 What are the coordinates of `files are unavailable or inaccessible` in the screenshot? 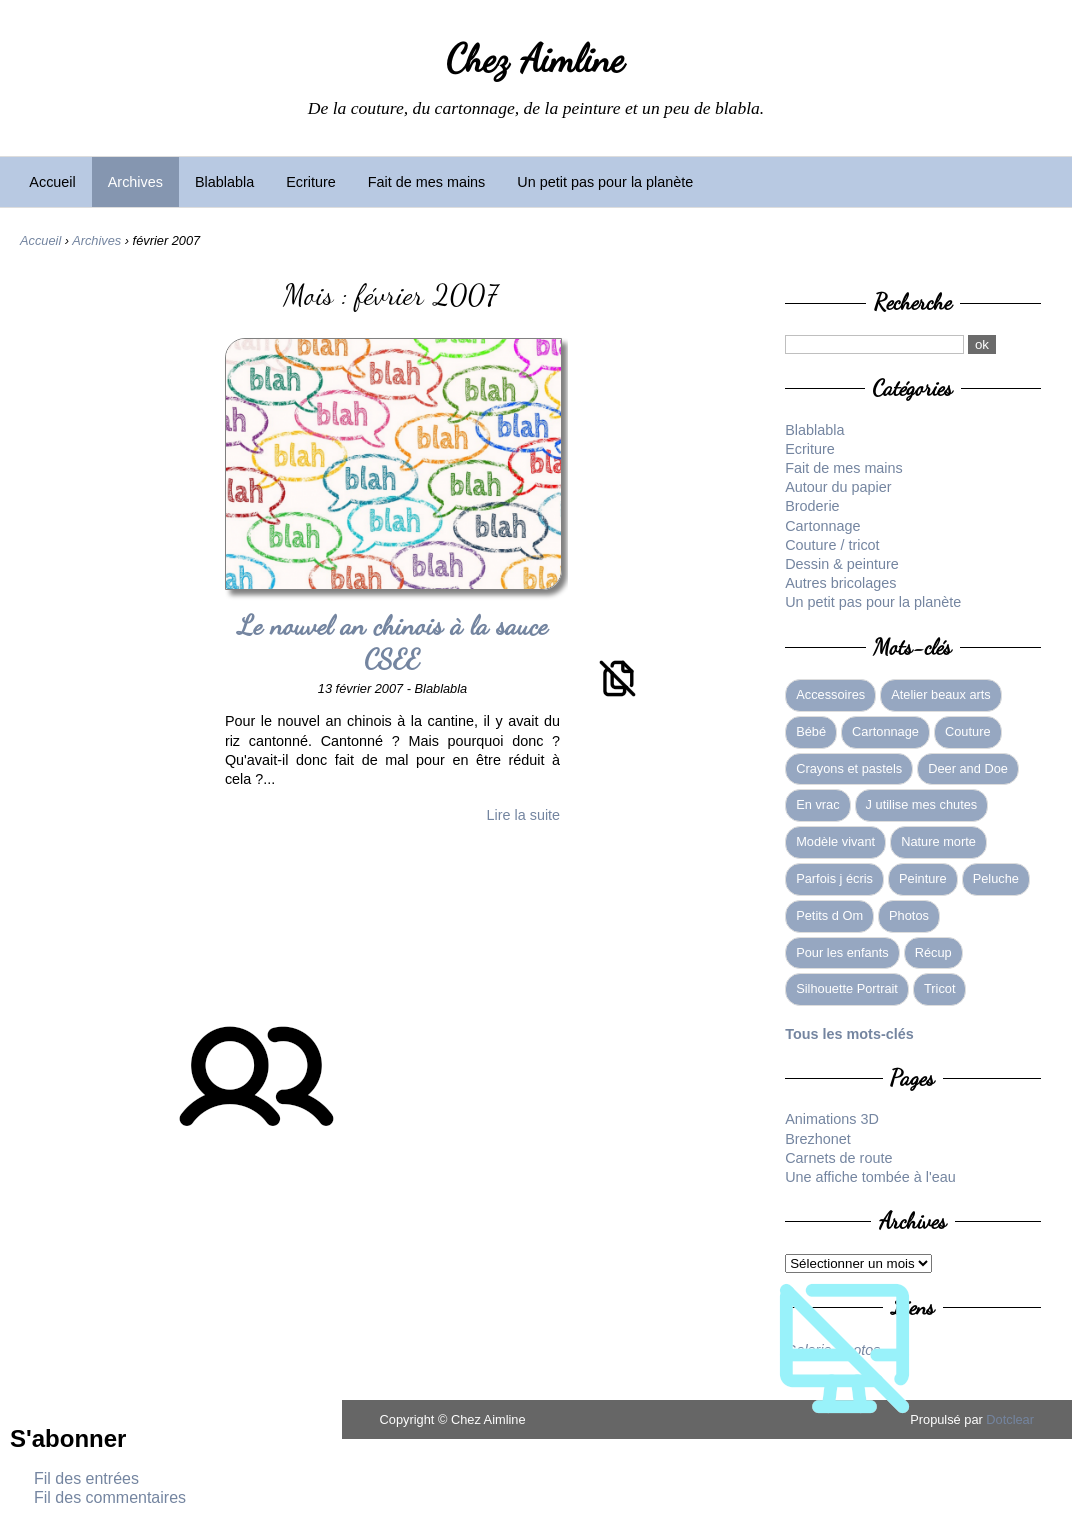 It's located at (617, 678).